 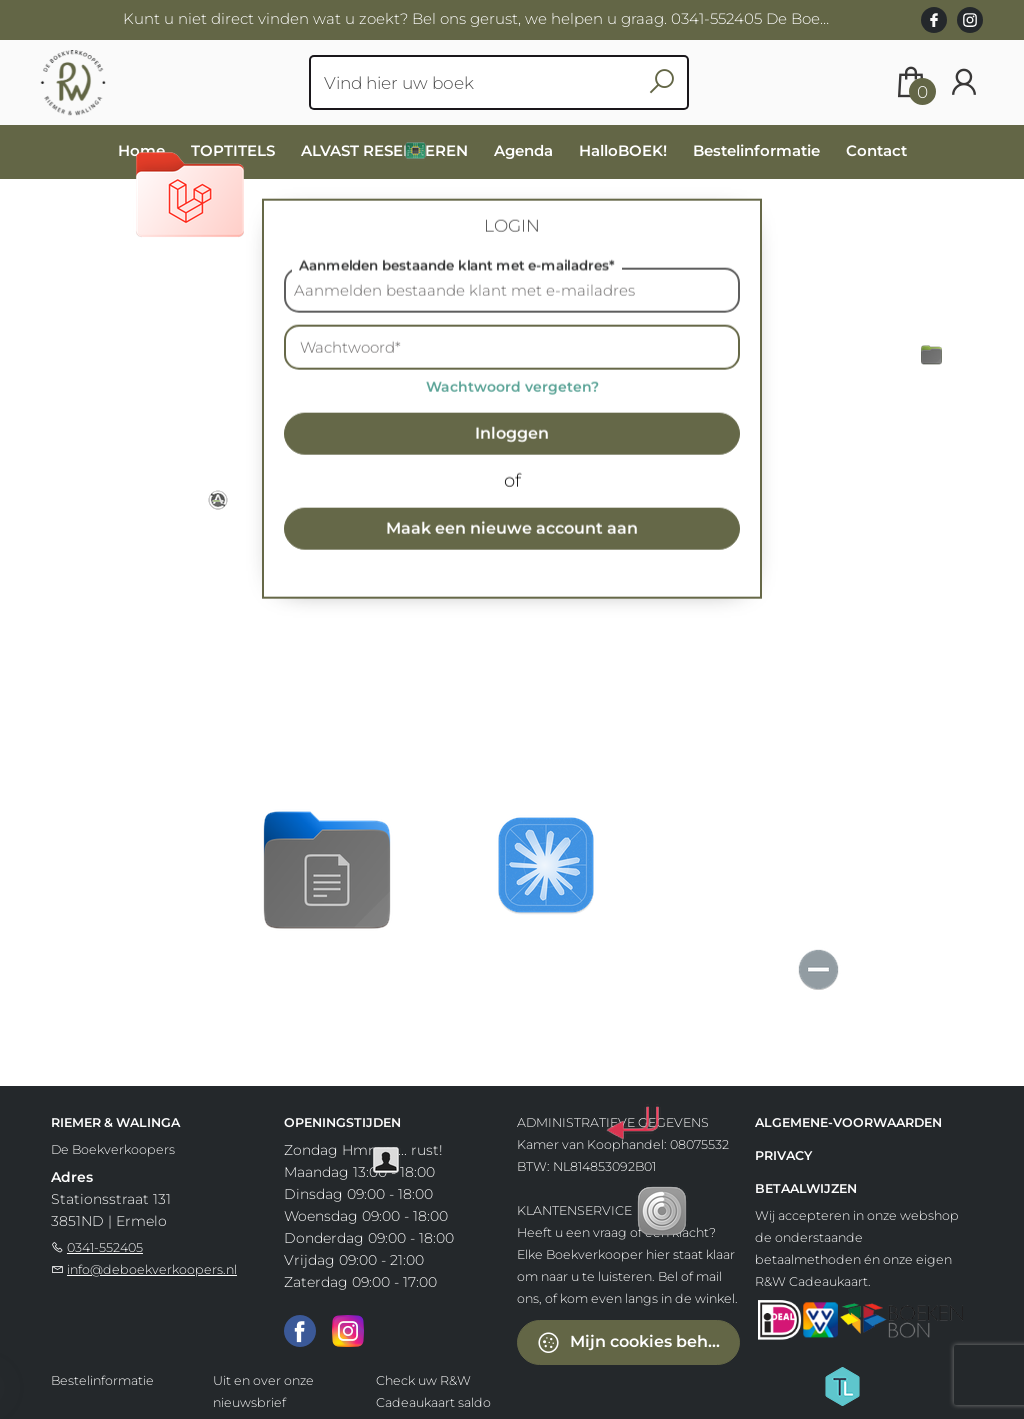 What do you see at coordinates (370, 1144) in the screenshot?
I see `indicates user-generated content in the library` at bounding box center [370, 1144].